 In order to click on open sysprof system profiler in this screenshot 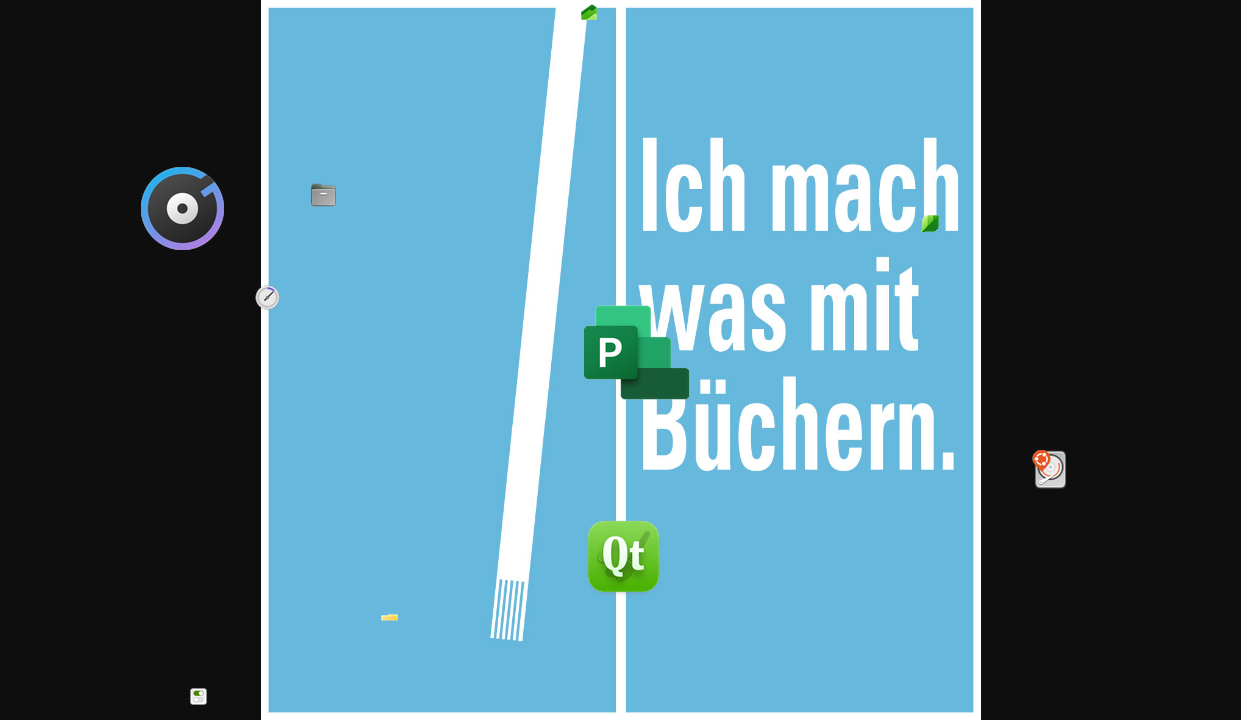, I will do `click(267, 297)`.